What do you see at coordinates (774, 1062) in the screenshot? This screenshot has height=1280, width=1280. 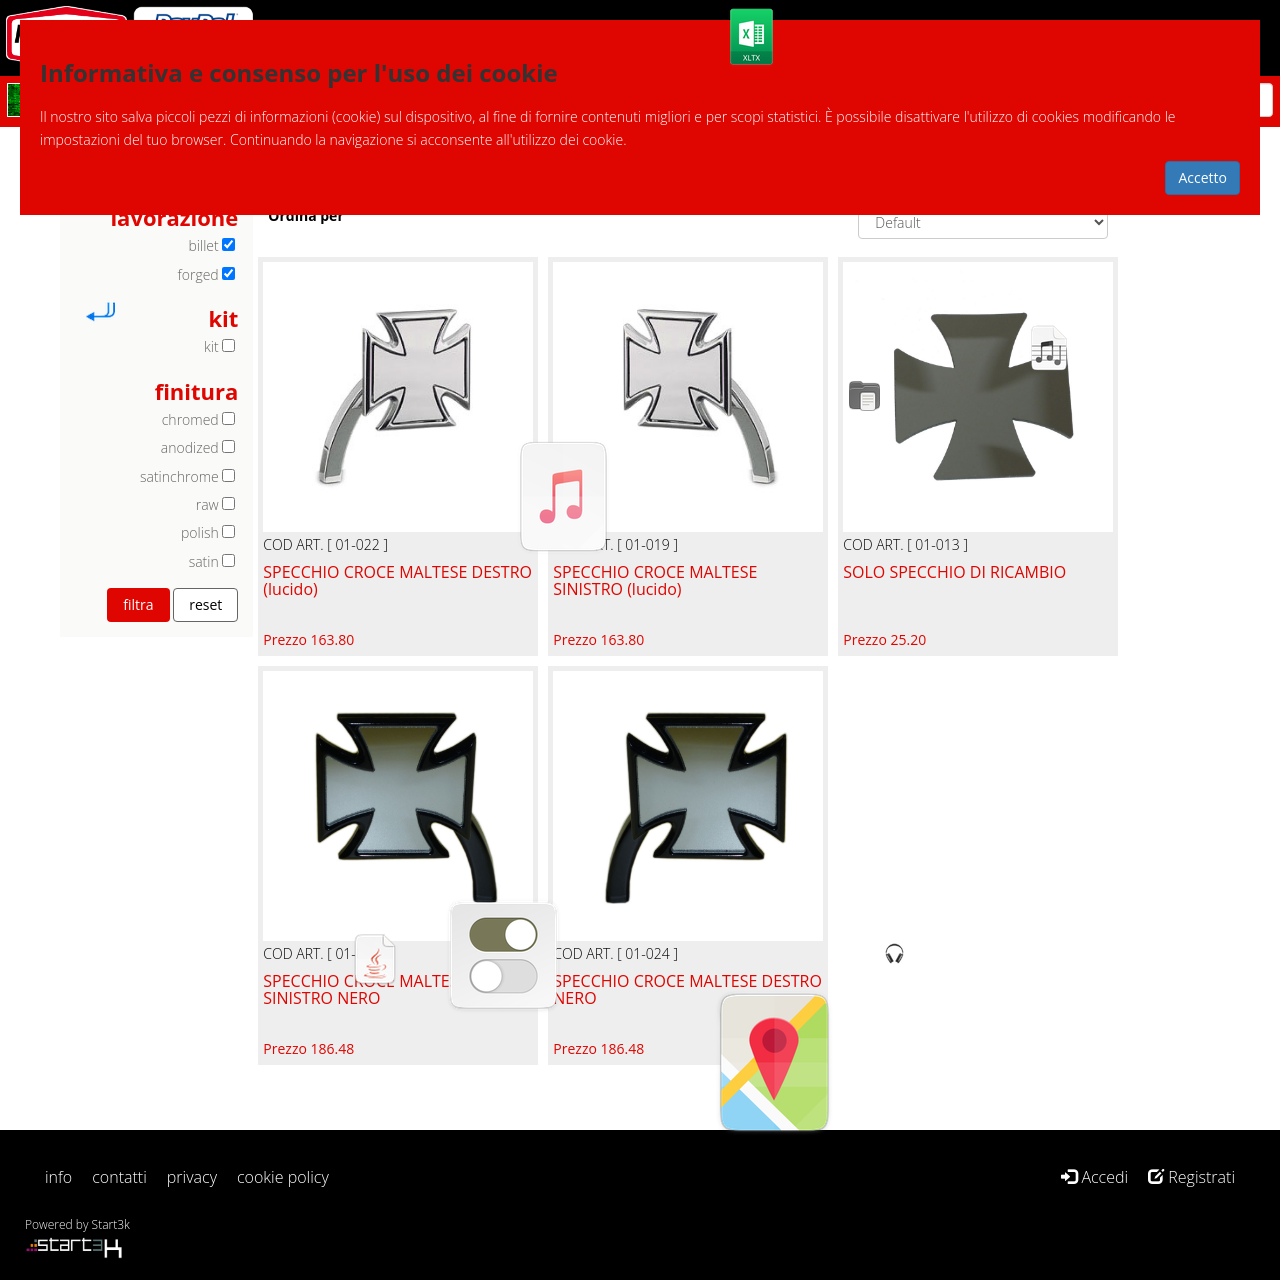 I see `open a GPX file containing GPS route data` at bounding box center [774, 1062].